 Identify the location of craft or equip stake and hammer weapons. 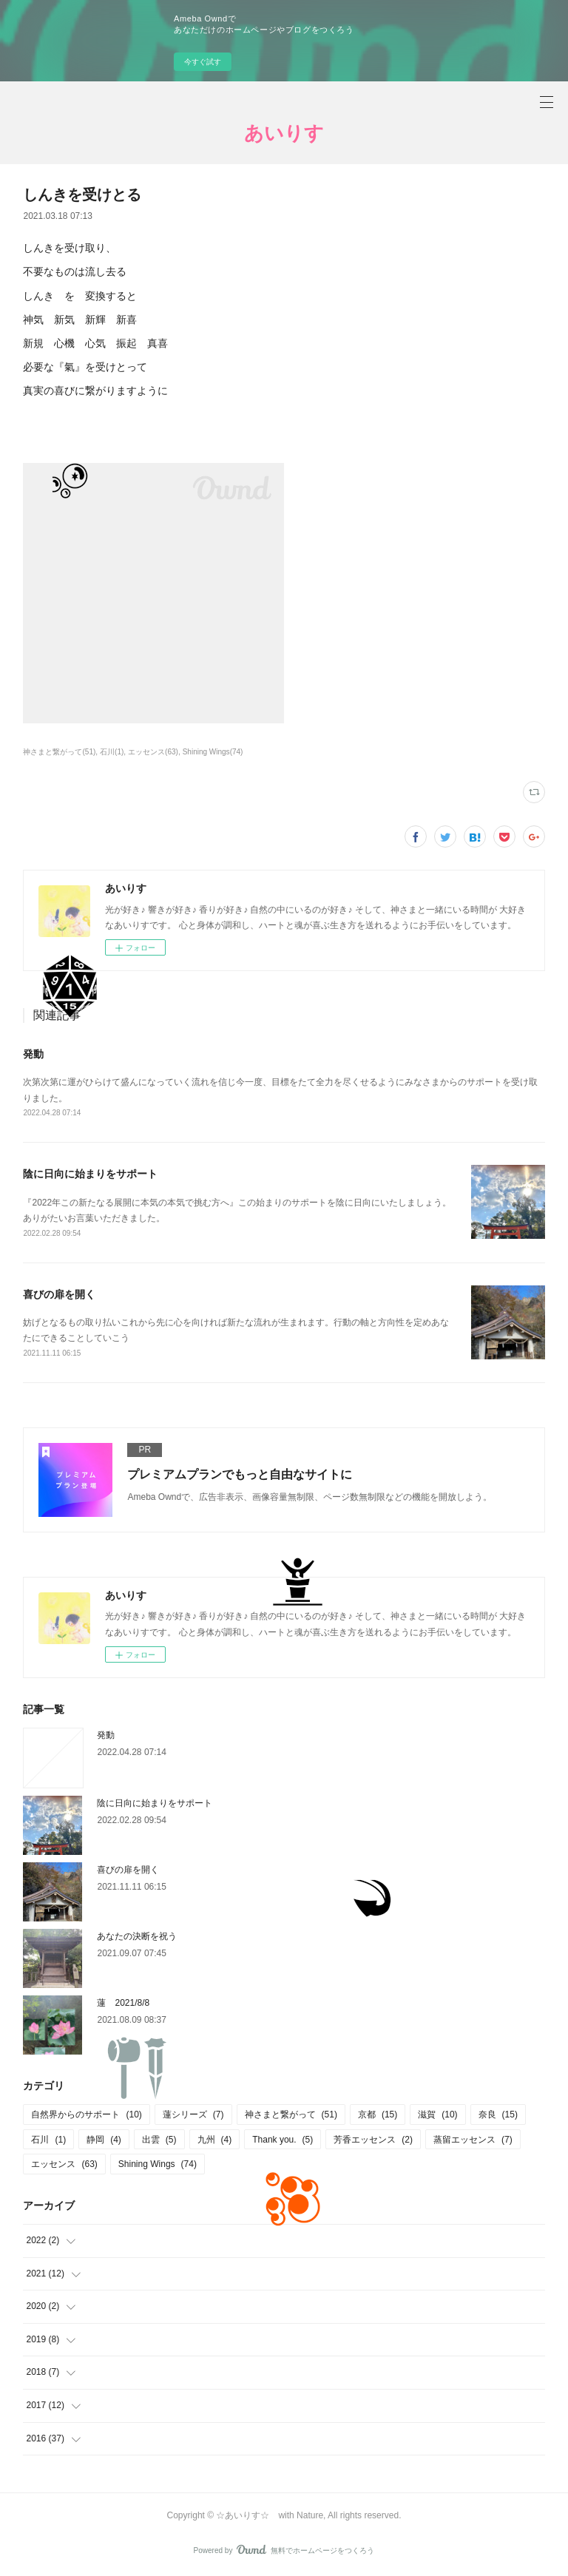
(137, 2068).